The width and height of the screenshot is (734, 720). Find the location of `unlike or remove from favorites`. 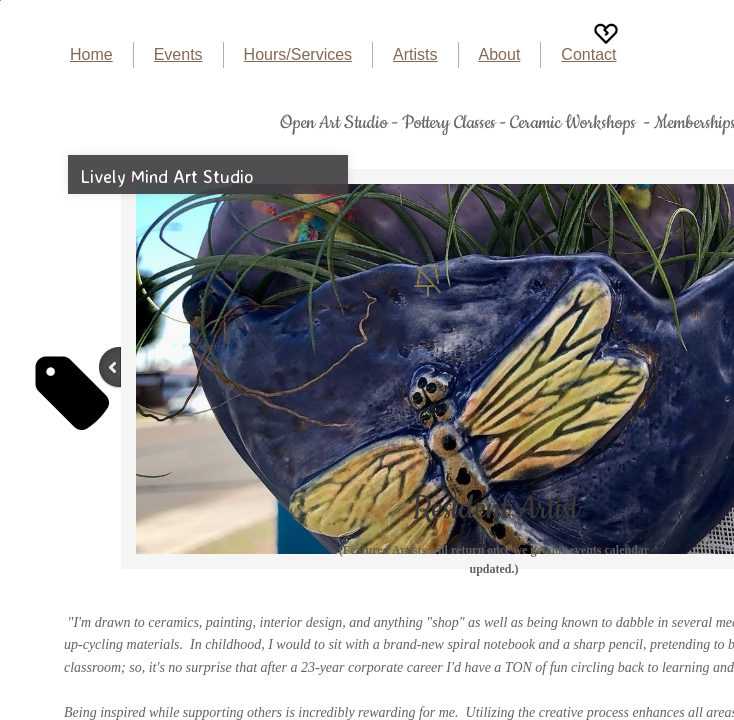

unlike or remove from favorites is located at coordinates (606, 33).